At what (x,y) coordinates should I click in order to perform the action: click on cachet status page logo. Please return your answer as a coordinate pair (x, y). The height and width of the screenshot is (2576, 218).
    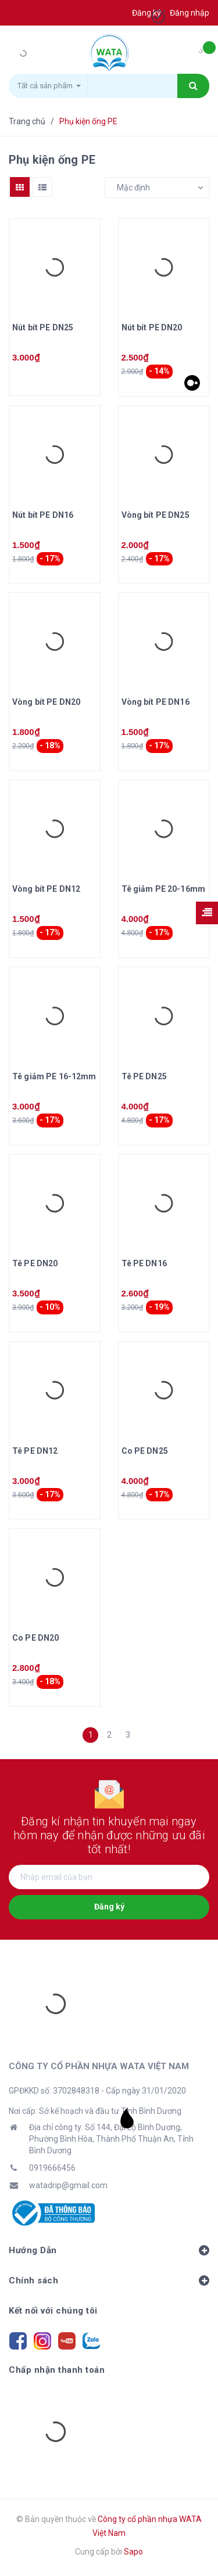
    Looking at the image, I should click on (158, 16).